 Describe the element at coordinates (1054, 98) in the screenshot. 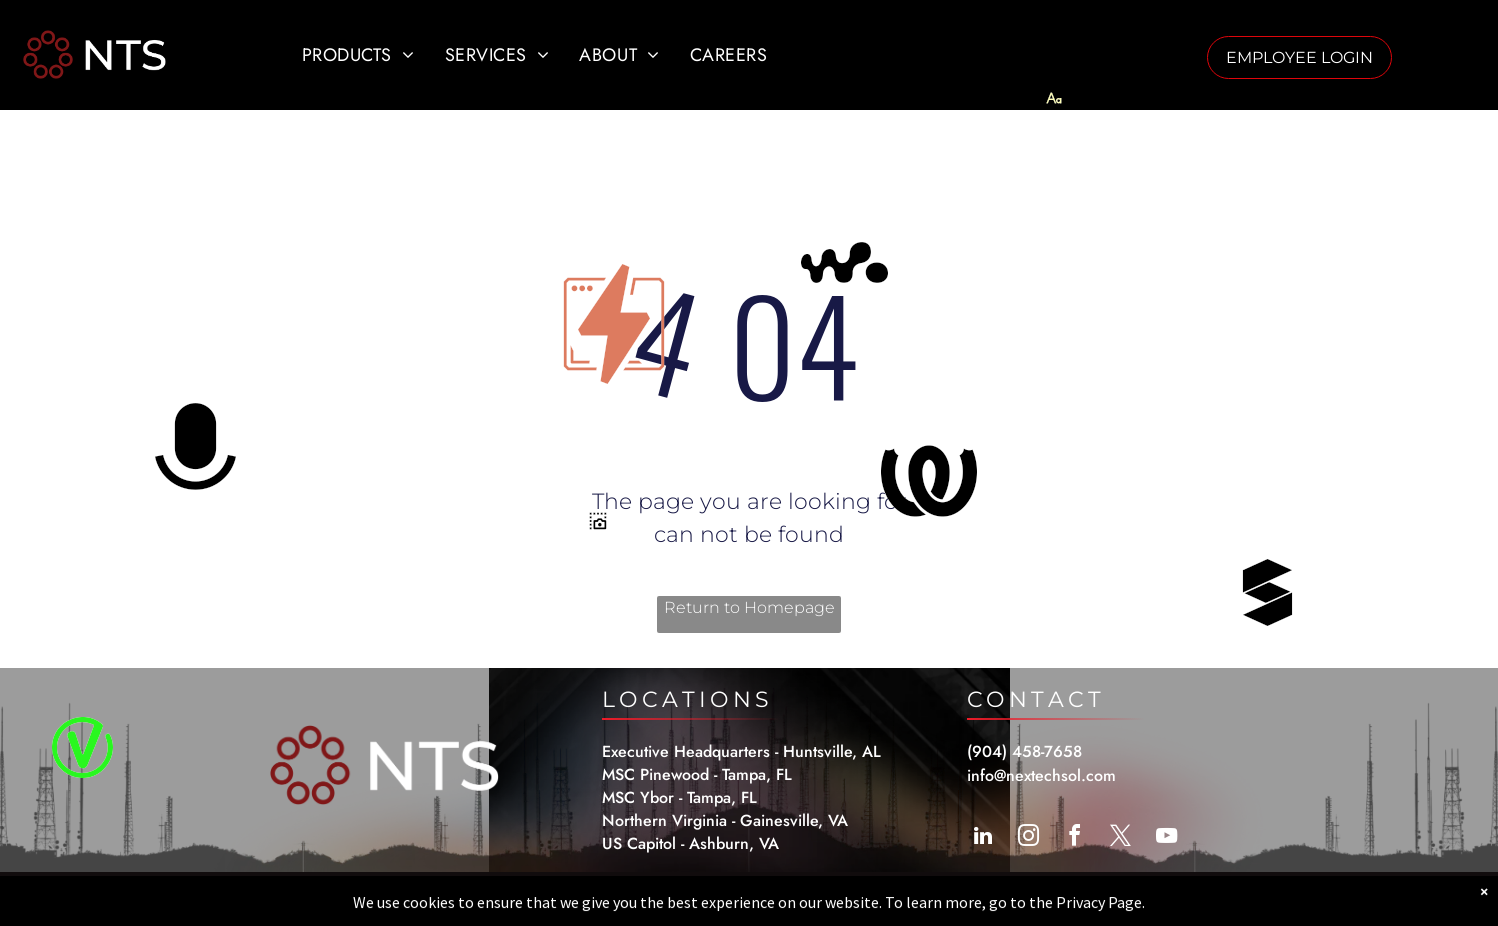

I see `adjust text size settings` at that location.